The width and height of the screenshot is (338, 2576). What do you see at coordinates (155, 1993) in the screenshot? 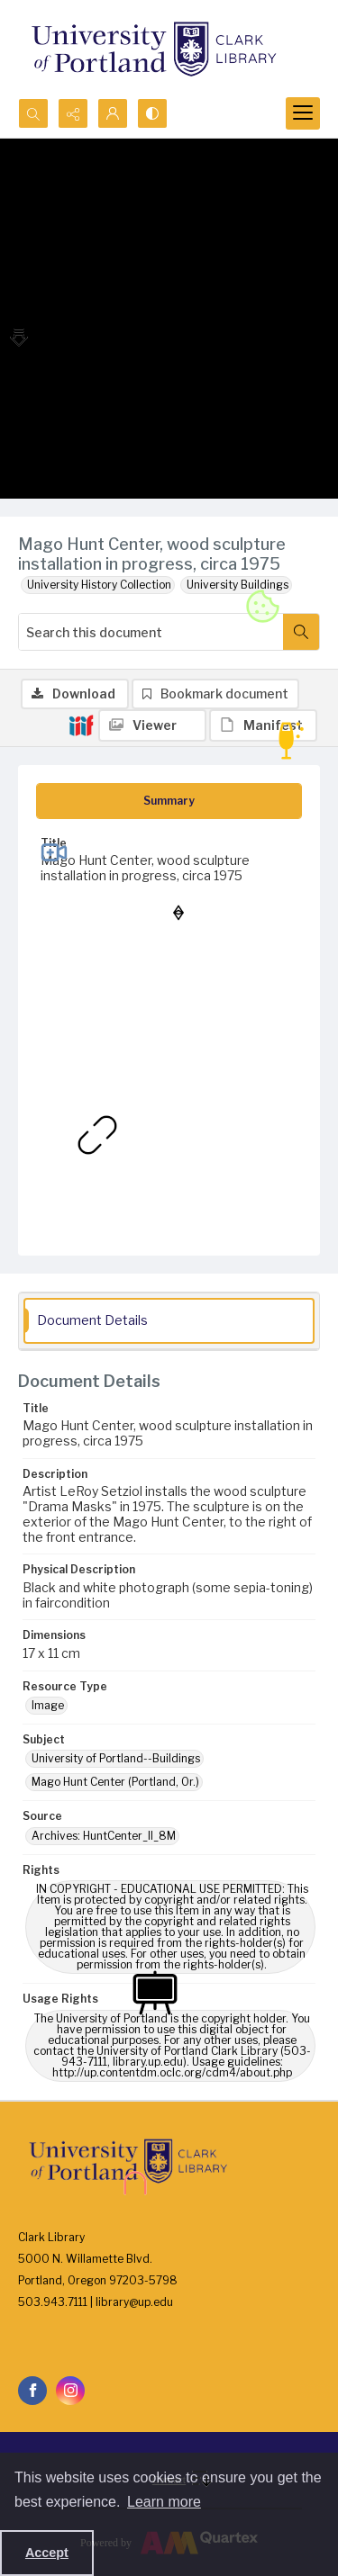
I see `open presentation mode` at bounding box center [155, 1993].